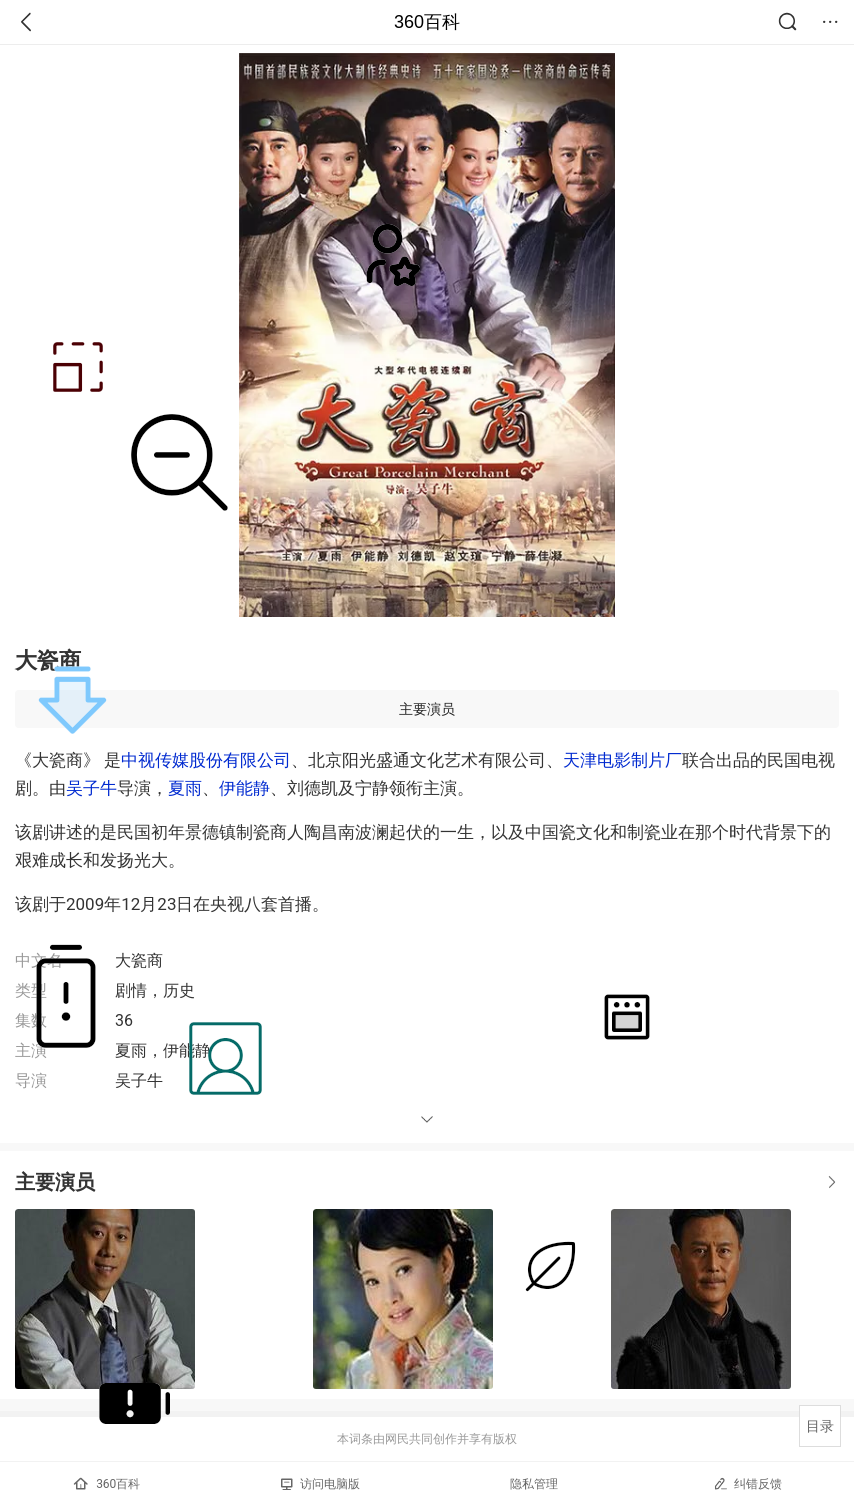 This screenshot has width=854, height=1507. What do you see at coordinates (225, 1058) in the screenshot?
I see `view user profile` at bounding box center [225, 1058].